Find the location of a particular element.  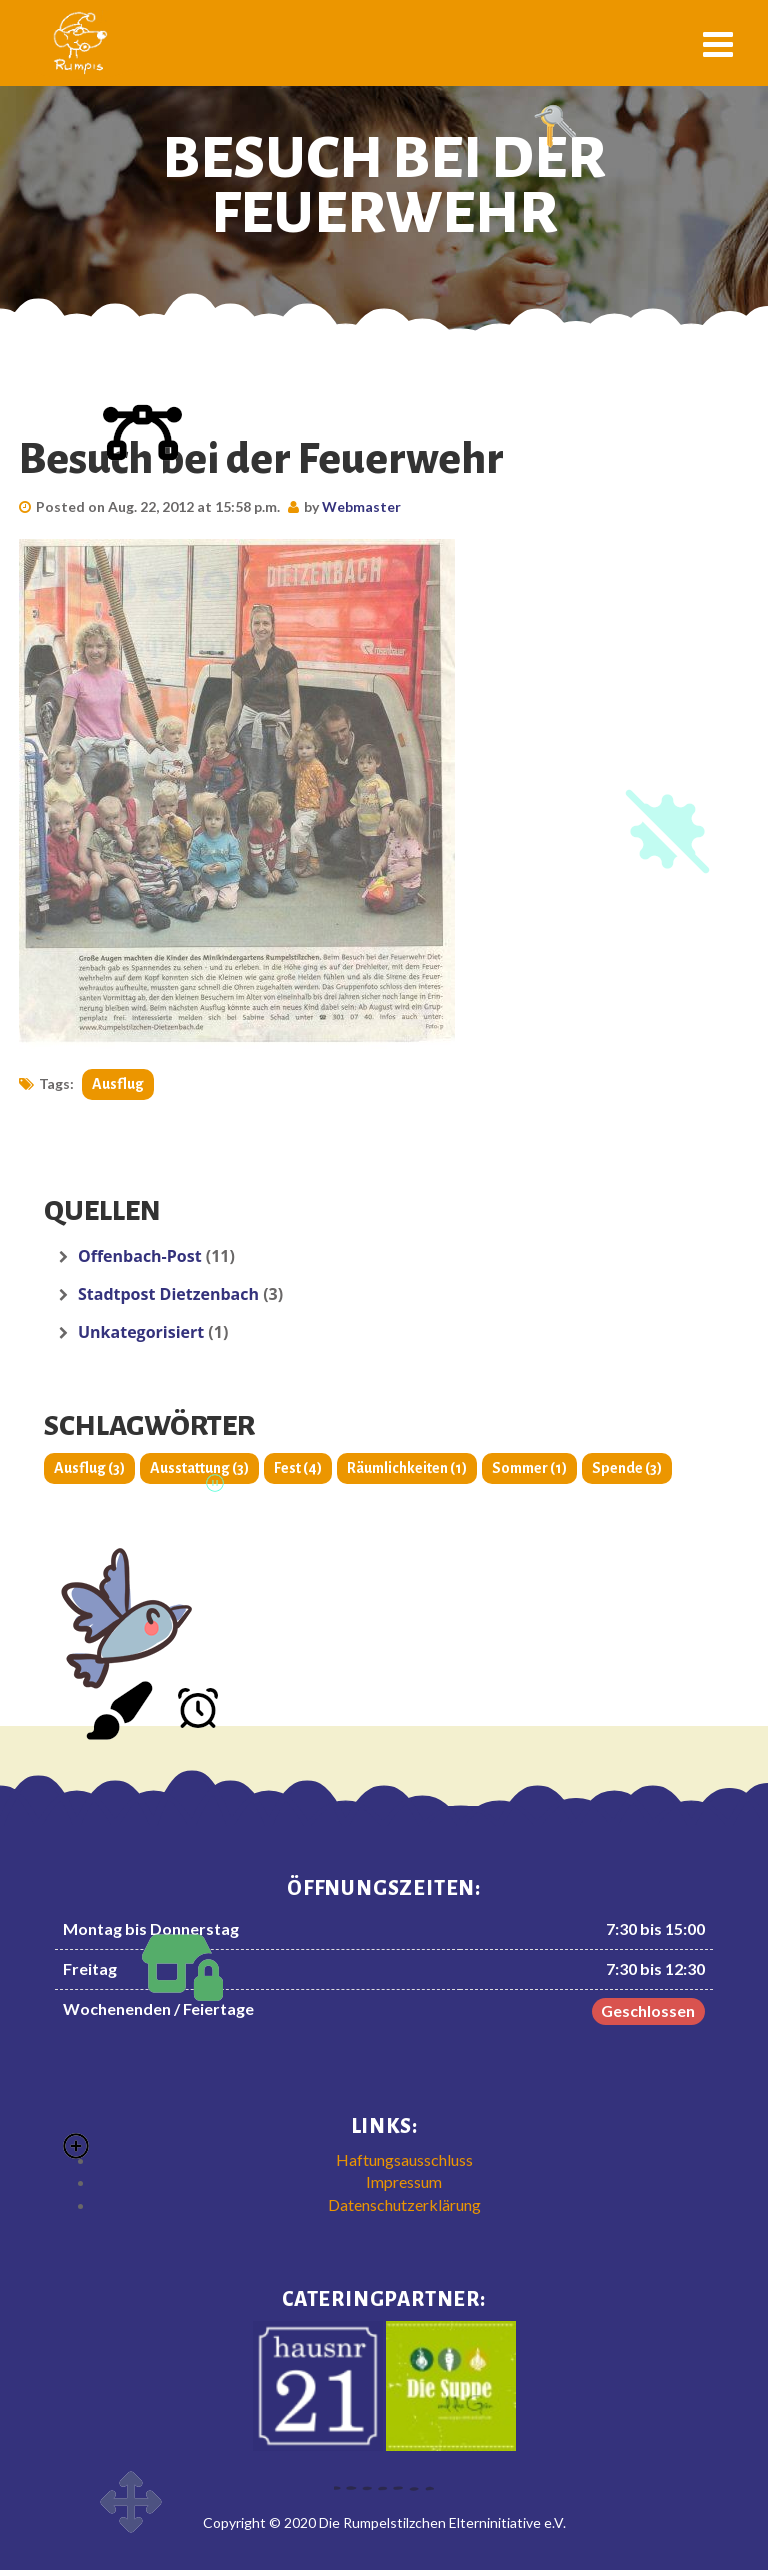

pause media playback is located at coordinates (215, 1483).